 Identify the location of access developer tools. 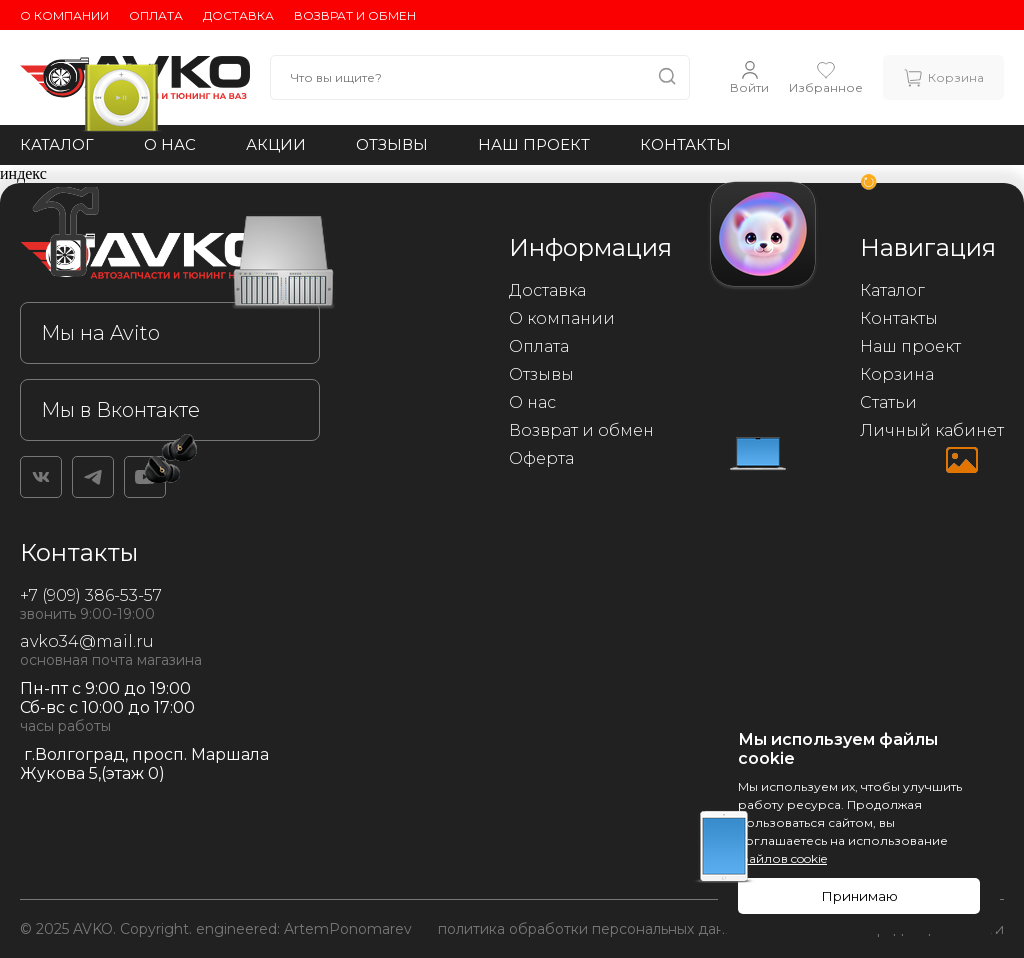
(68, 234).